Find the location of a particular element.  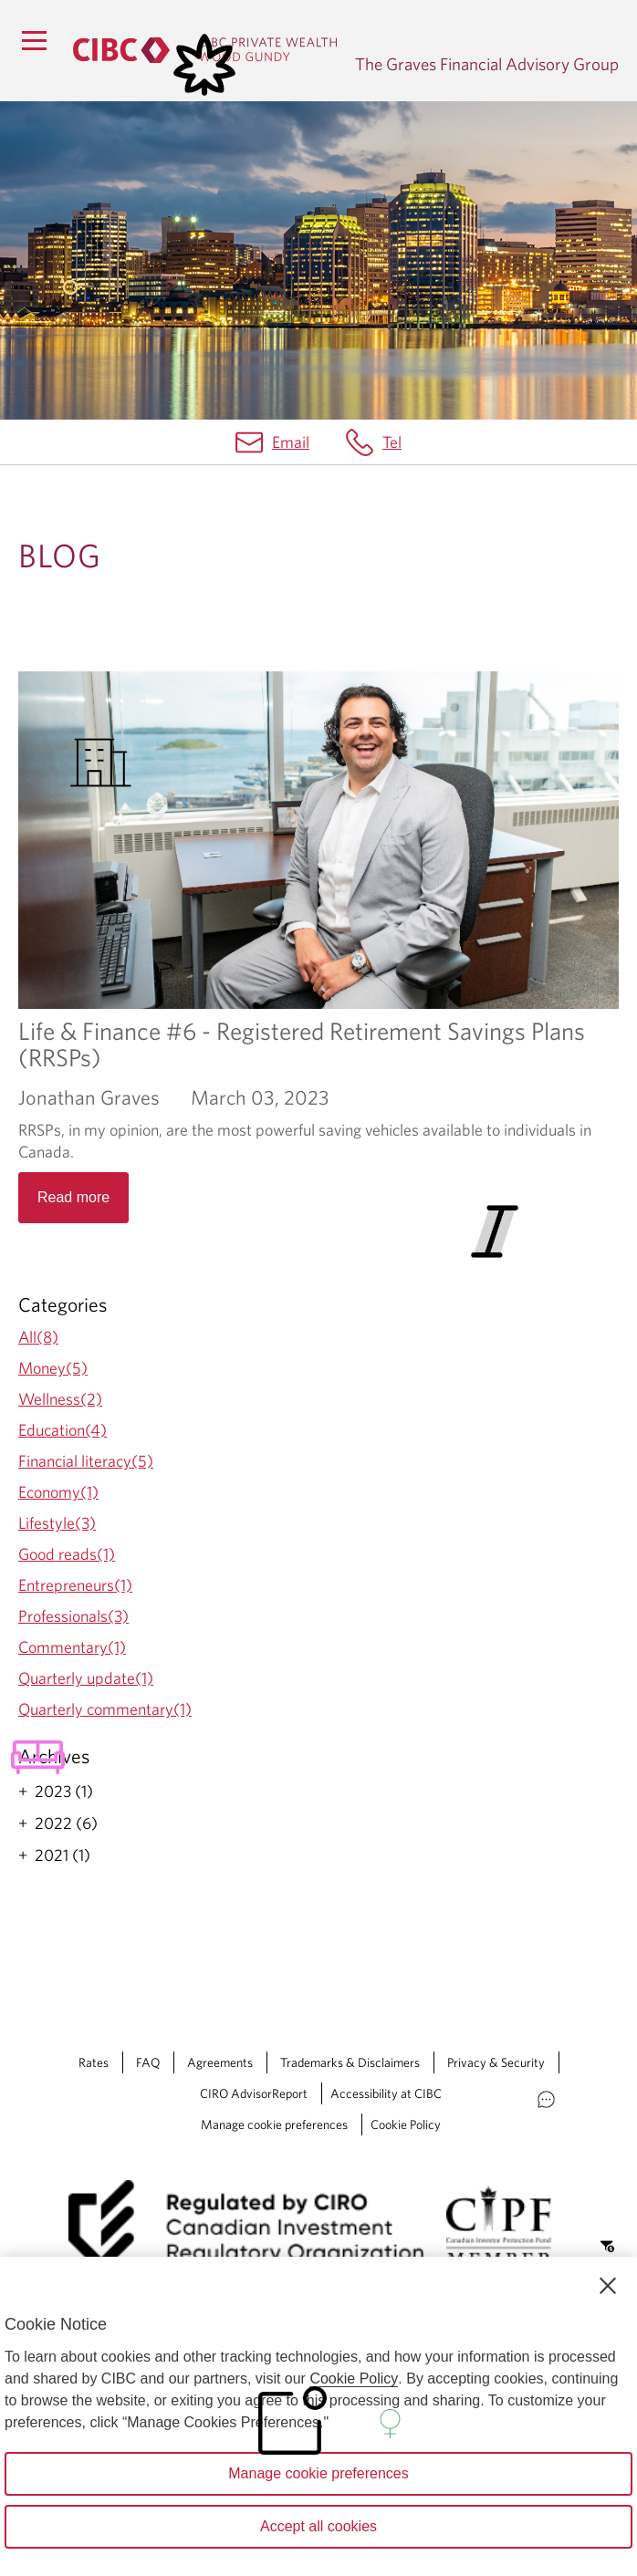

view office or workplace location is located at coordinates (99, 763).